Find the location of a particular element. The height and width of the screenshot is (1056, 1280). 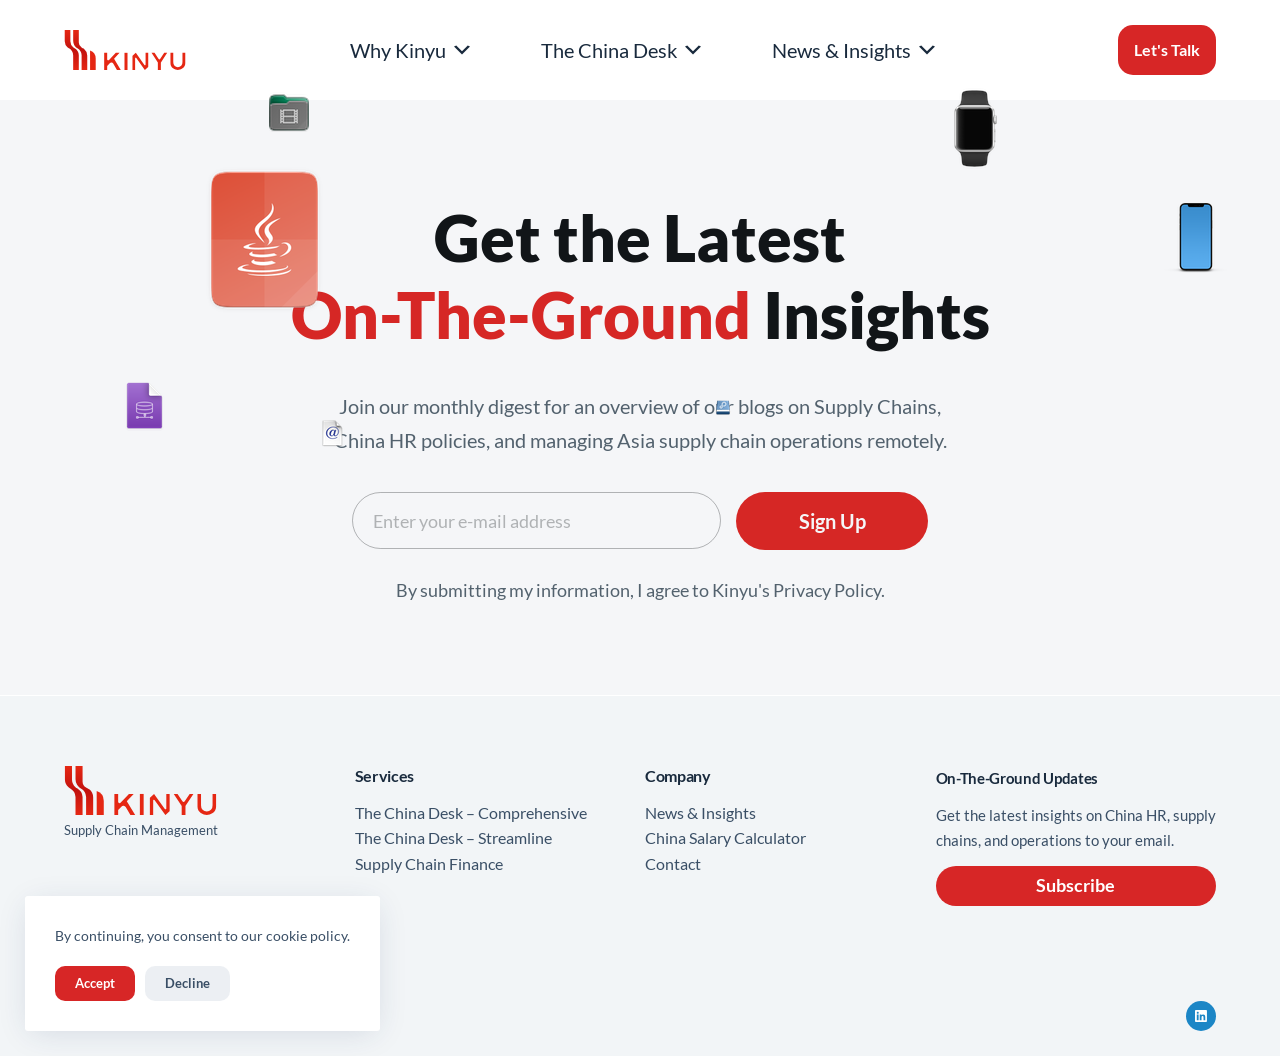

iPhone 12 Pro device icon is located at coordinates (1196, 238).